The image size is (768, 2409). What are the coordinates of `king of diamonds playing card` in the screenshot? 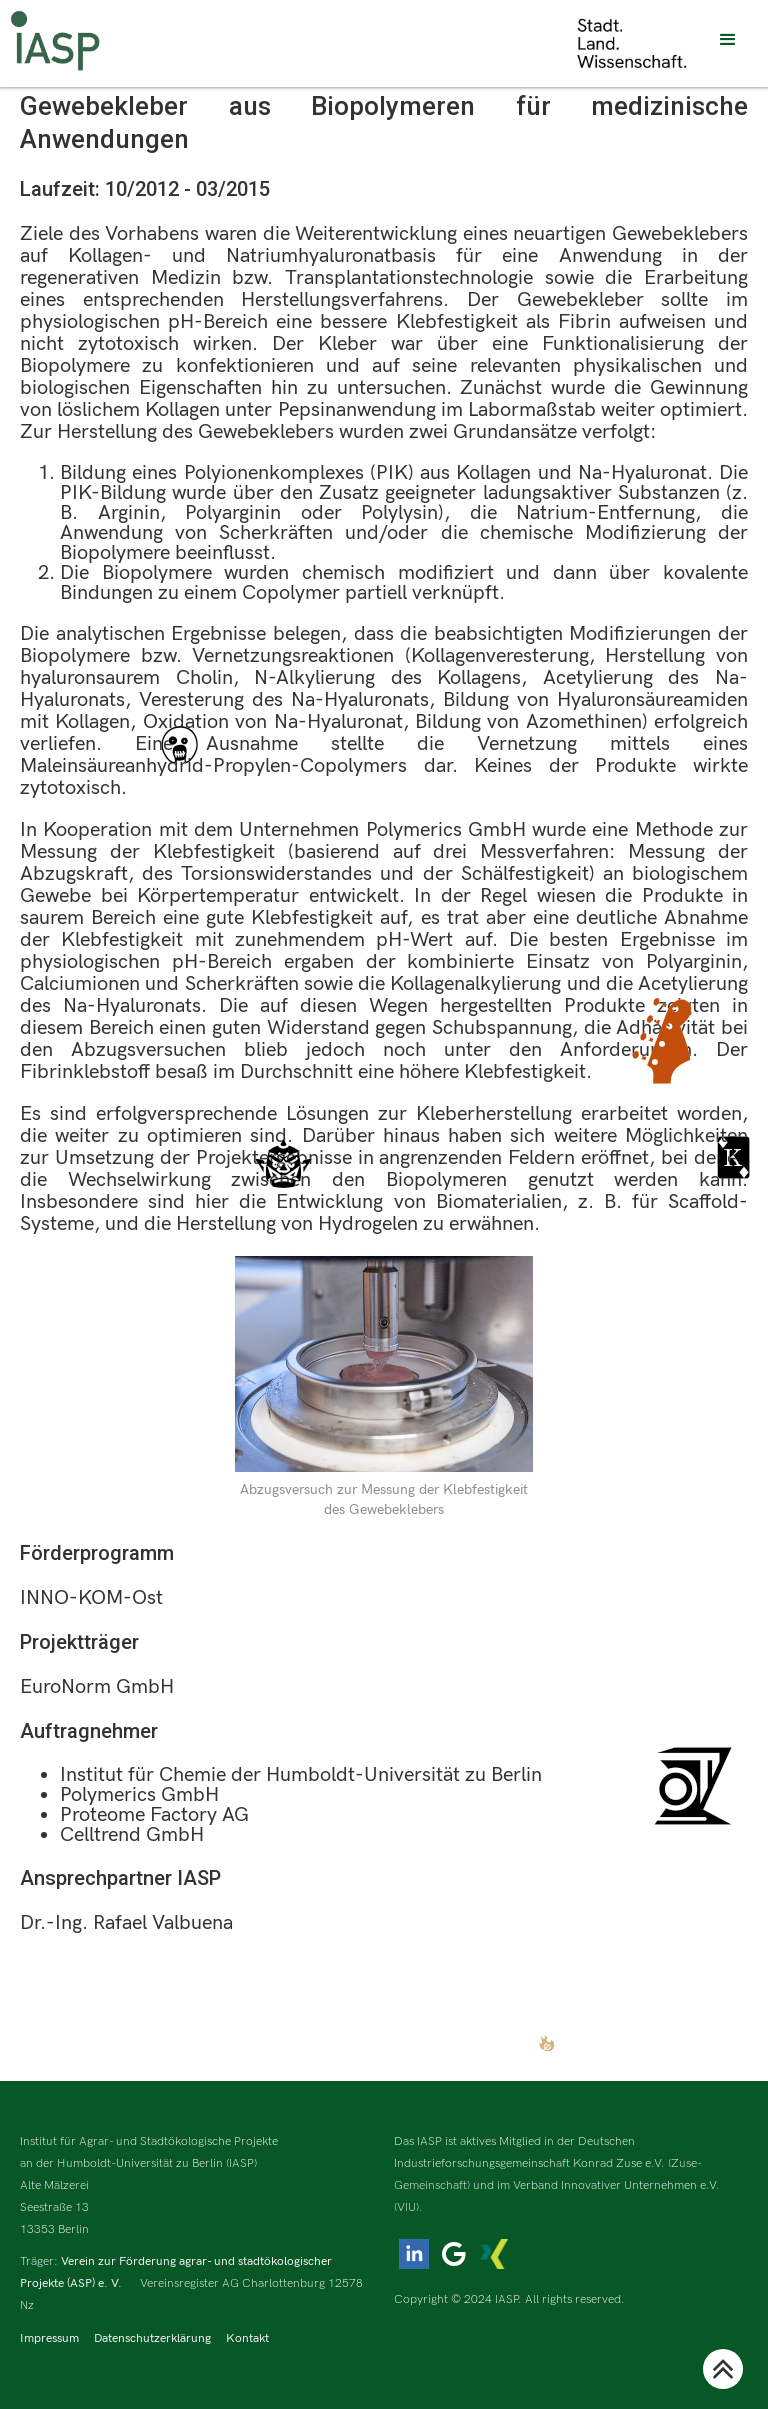 It's located at (733, 1157).